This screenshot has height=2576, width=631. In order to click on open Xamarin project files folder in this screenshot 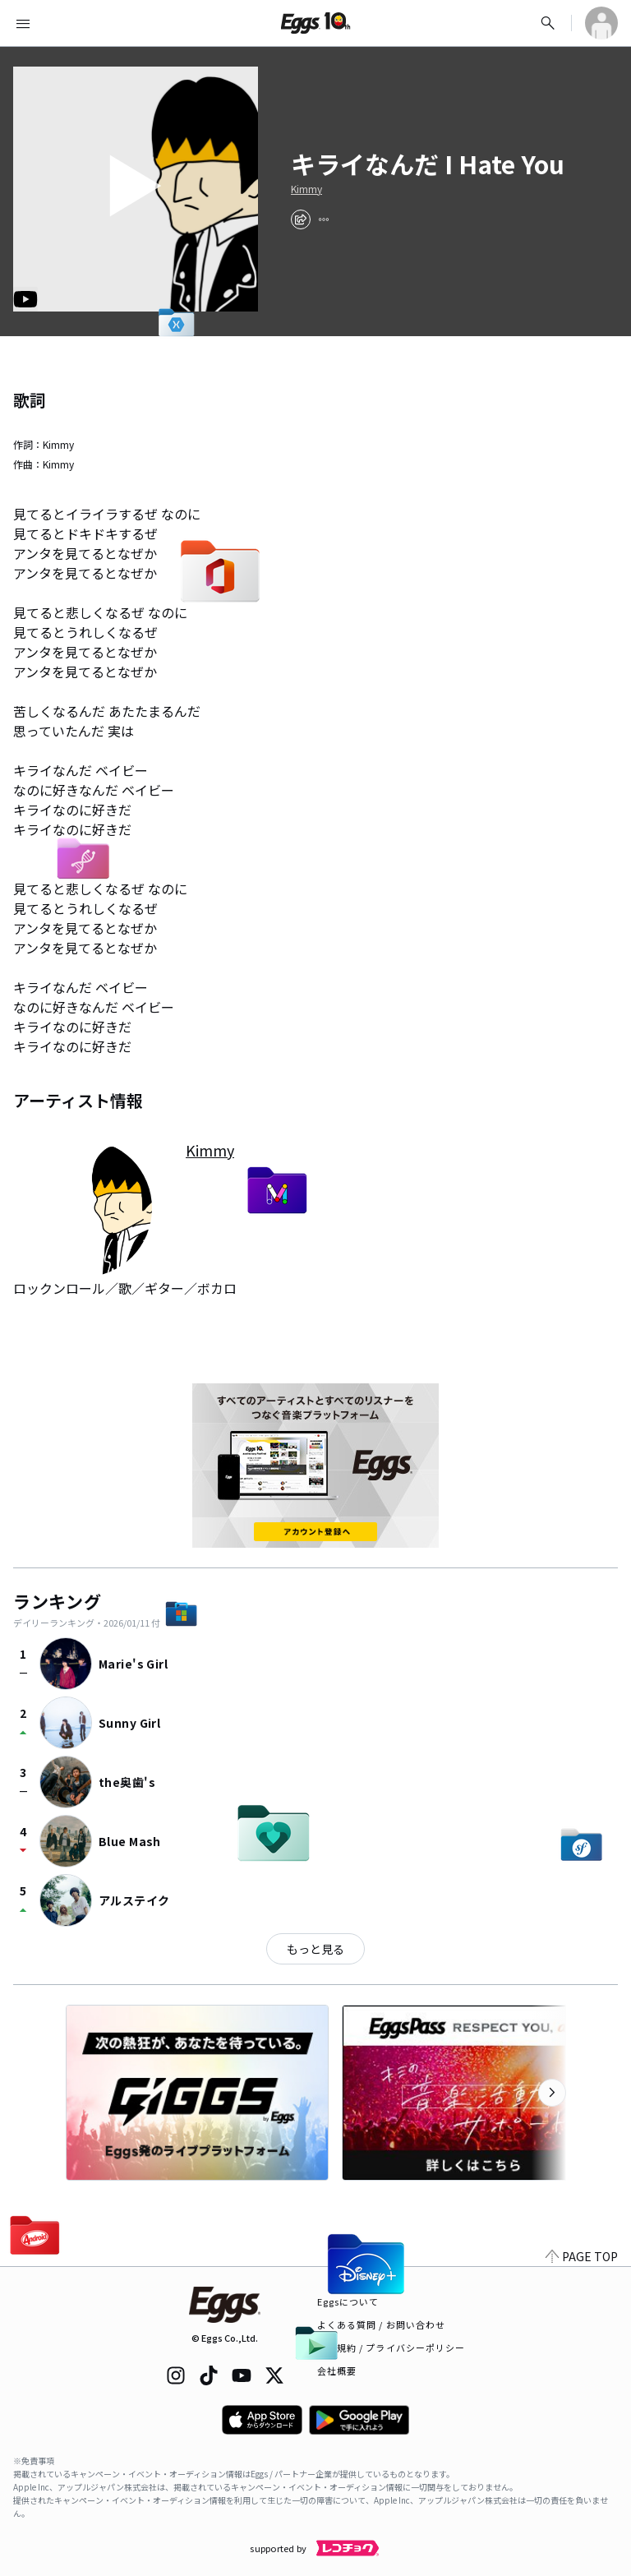, I will do `click(176, 323)`.